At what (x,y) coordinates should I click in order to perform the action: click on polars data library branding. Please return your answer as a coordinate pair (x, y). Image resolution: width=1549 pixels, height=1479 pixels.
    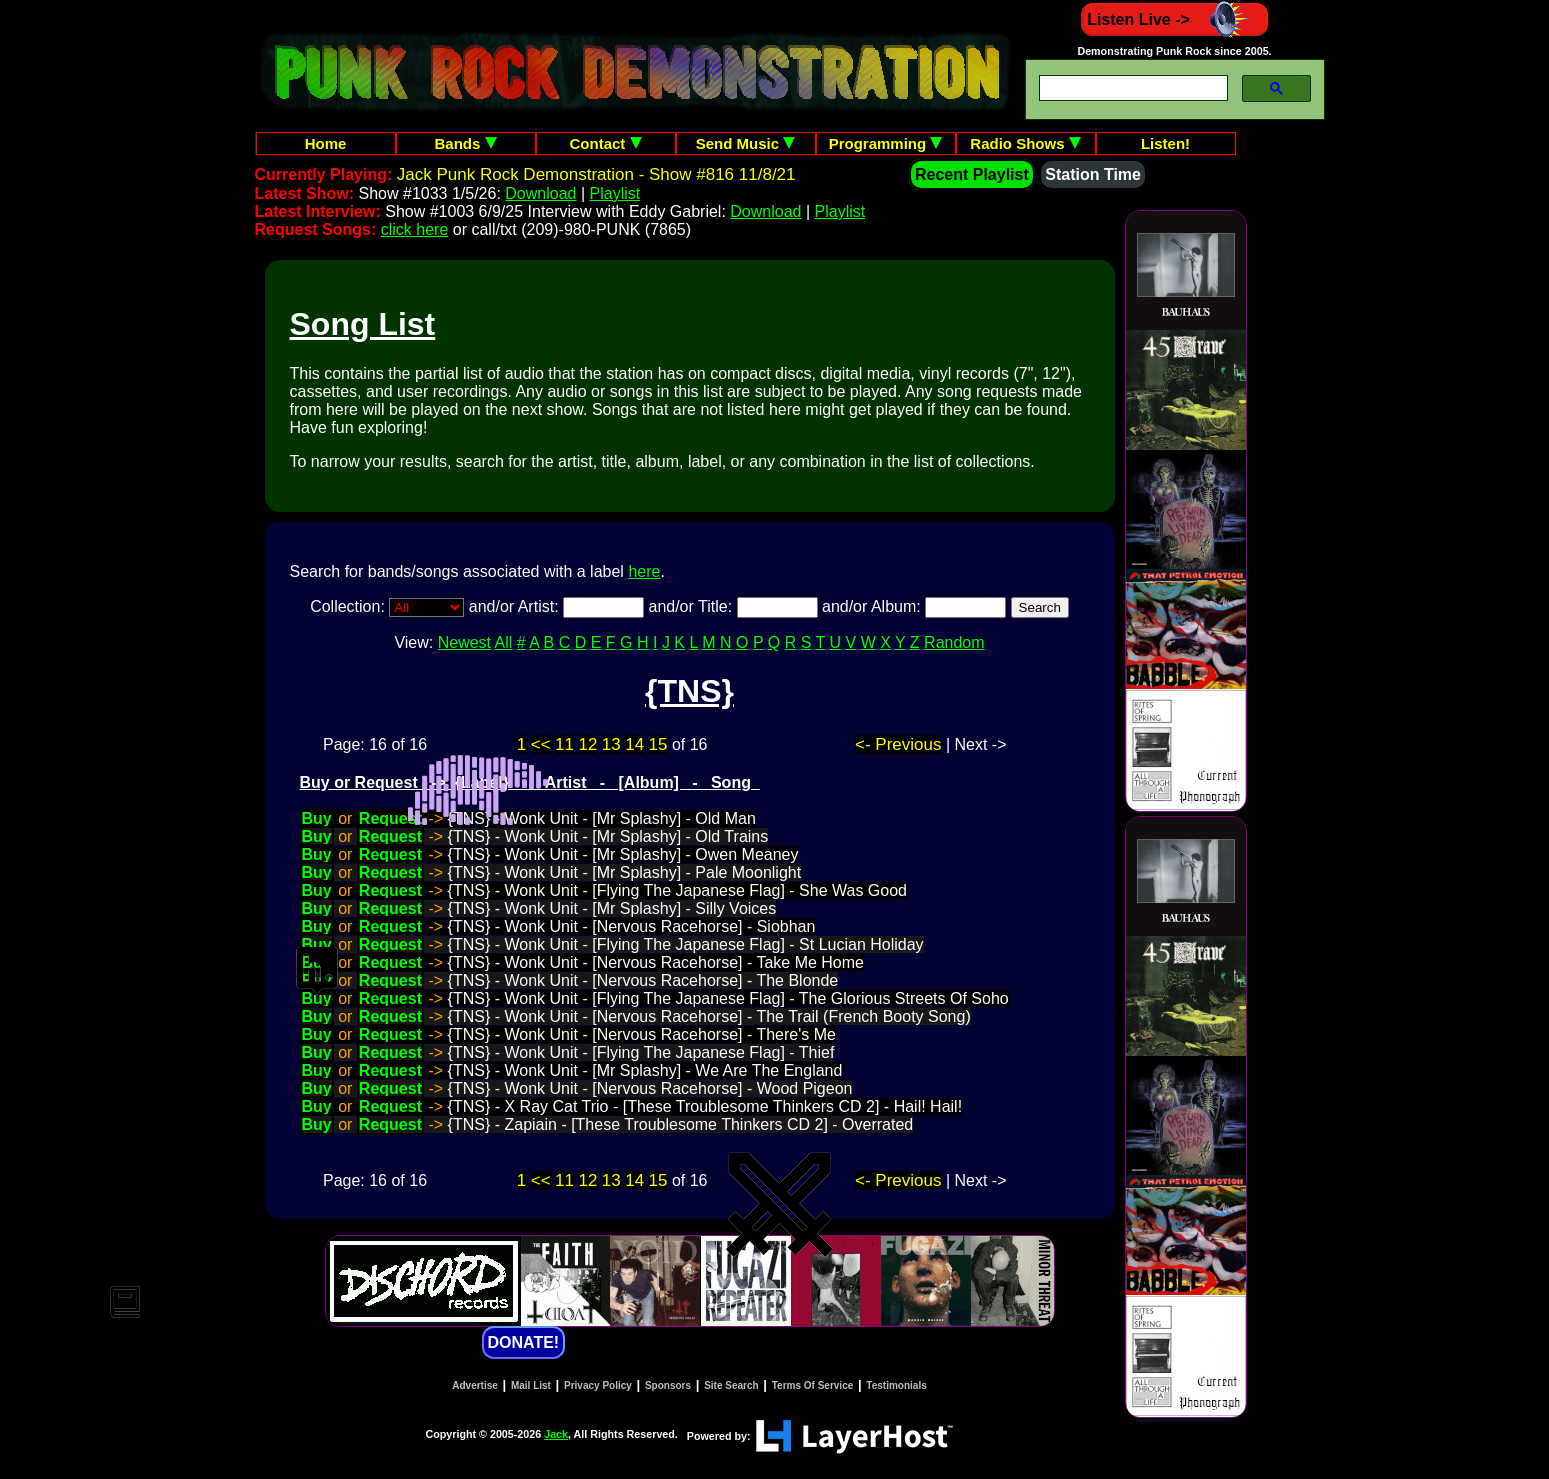
    Looking at the image, I should click on (478, 790).